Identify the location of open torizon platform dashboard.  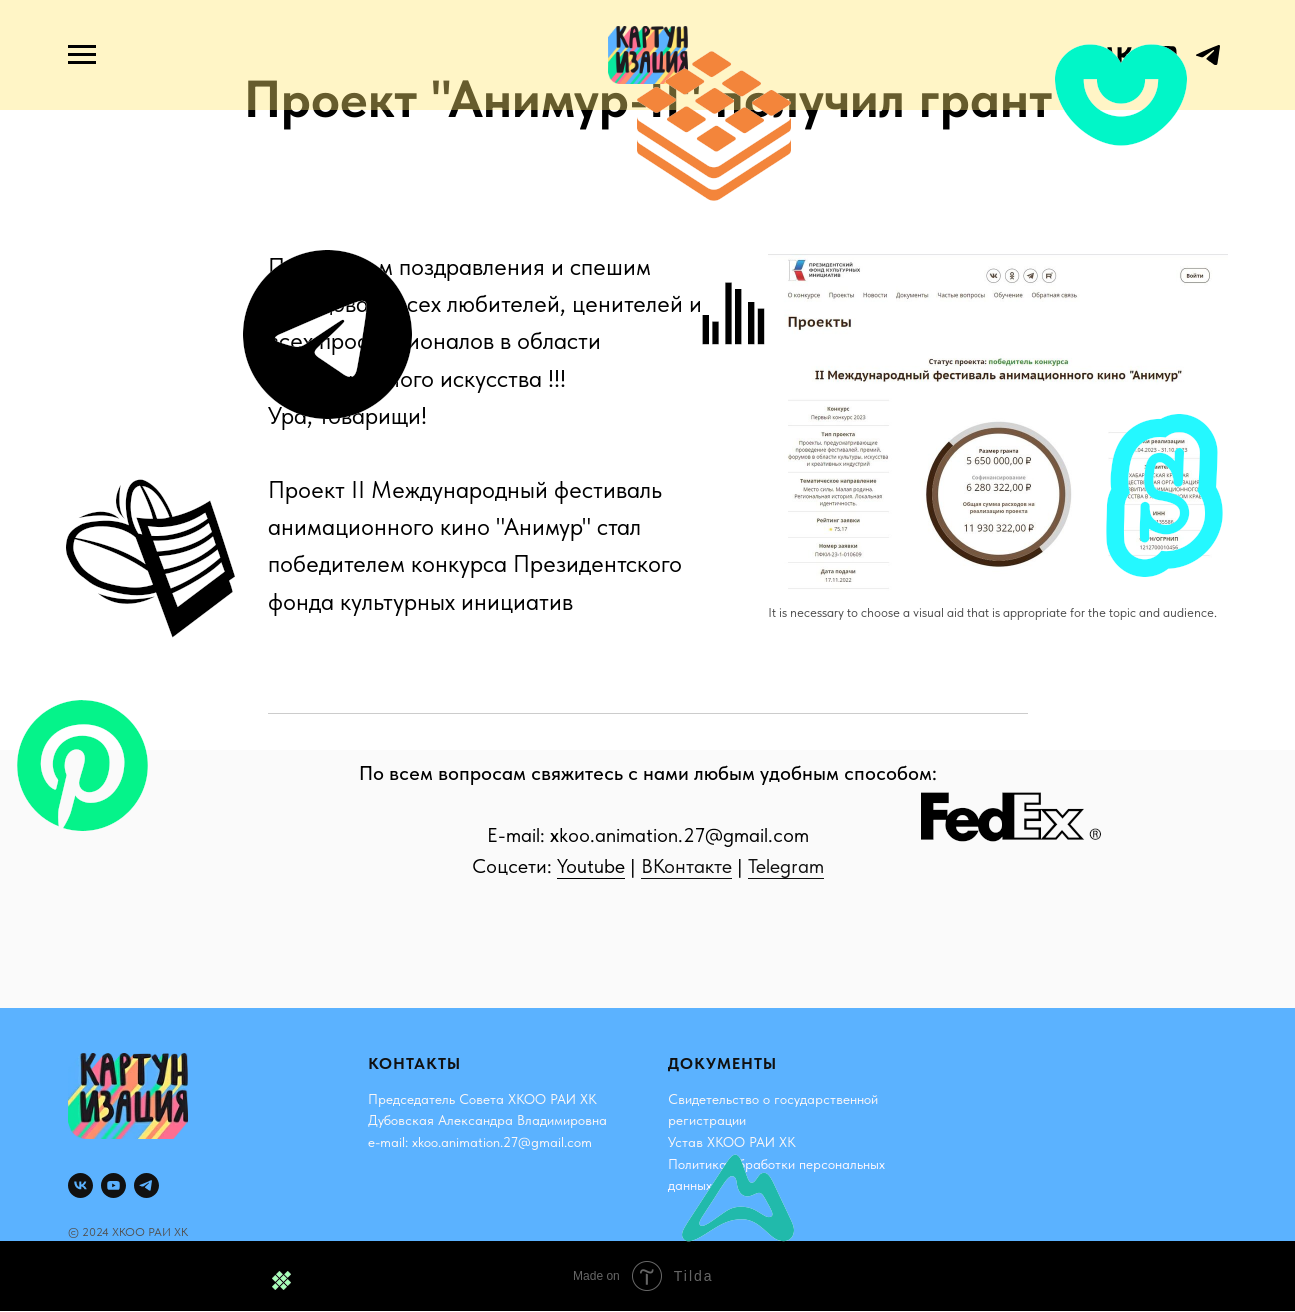
(714, 126).